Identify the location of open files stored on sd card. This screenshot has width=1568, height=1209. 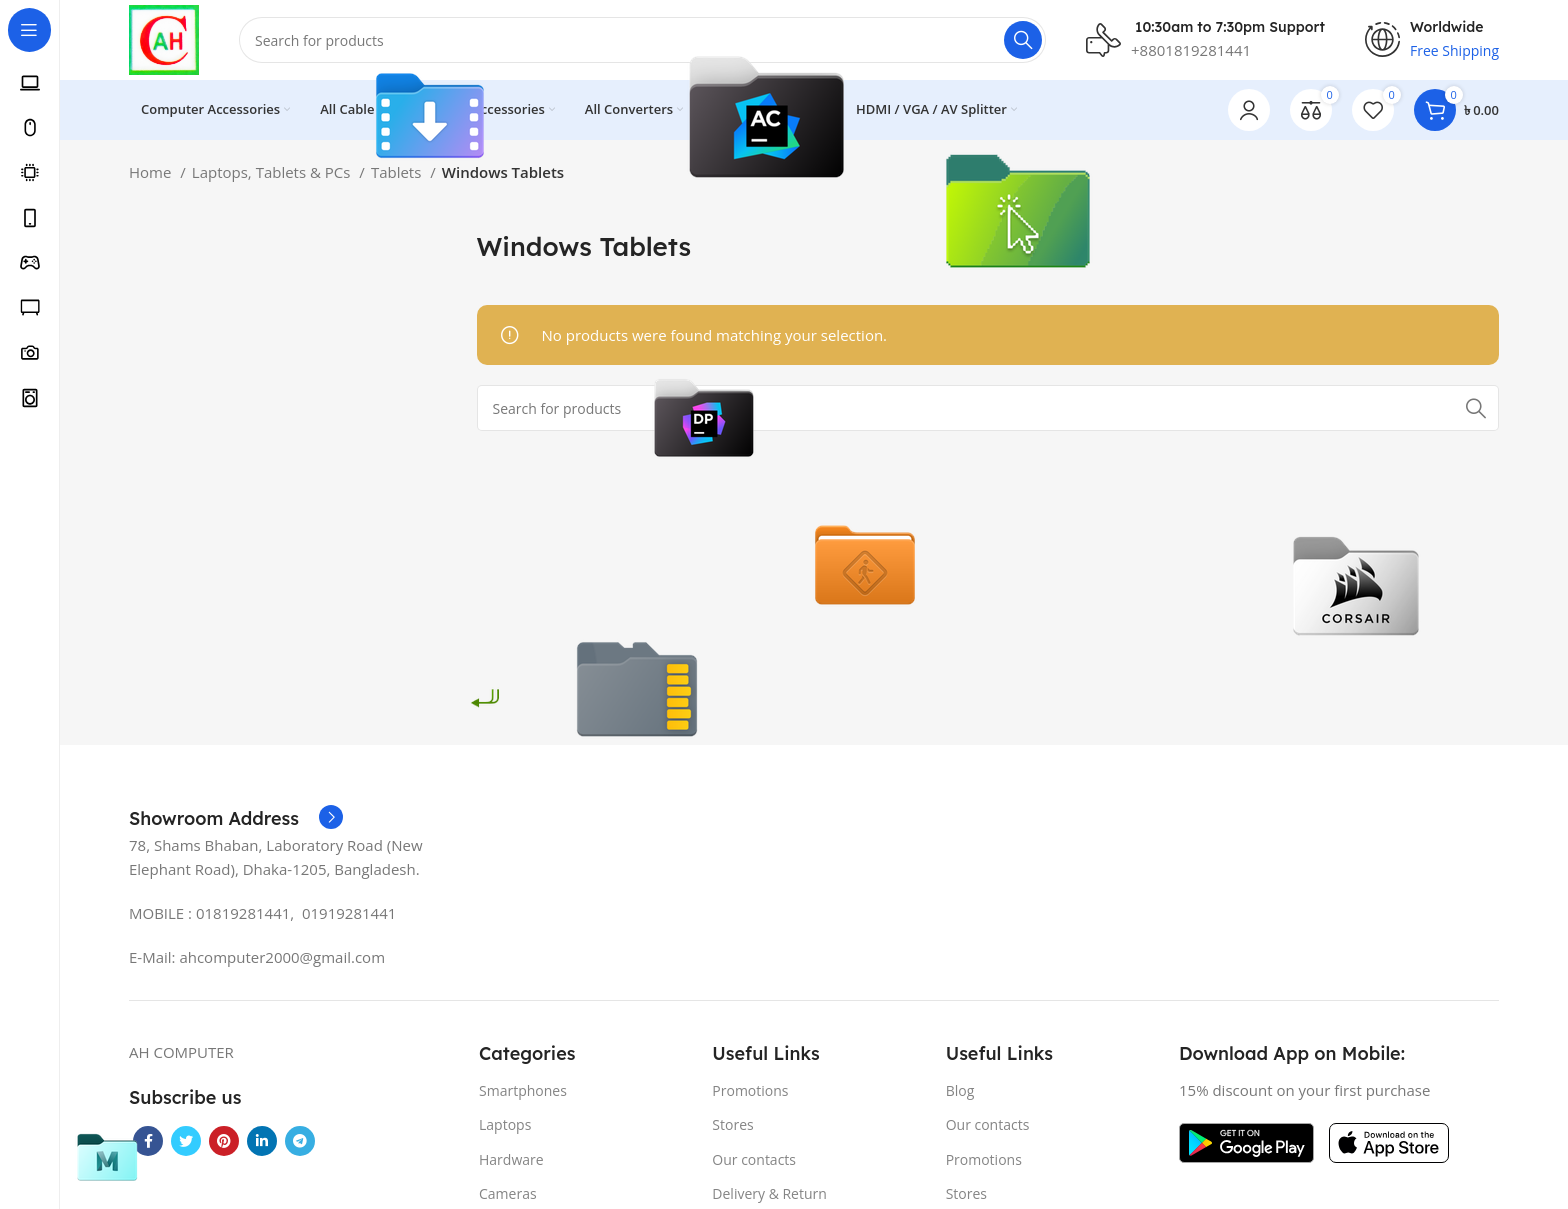
(636, 692).